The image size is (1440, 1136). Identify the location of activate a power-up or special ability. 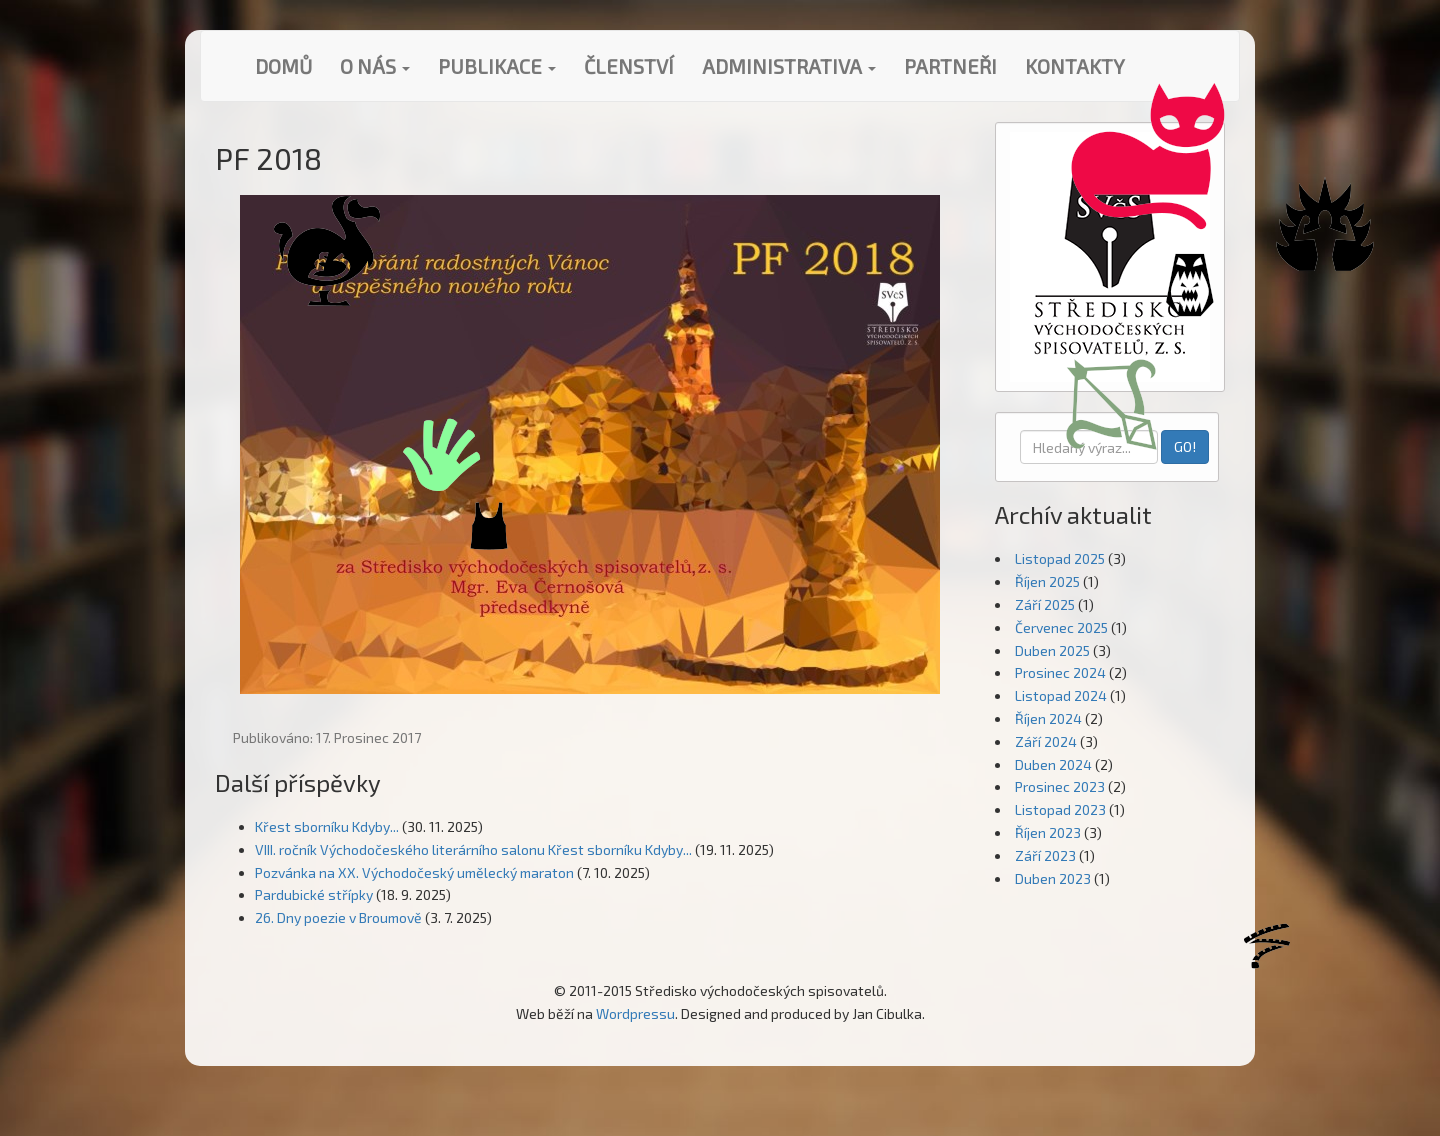
(1325, 223).